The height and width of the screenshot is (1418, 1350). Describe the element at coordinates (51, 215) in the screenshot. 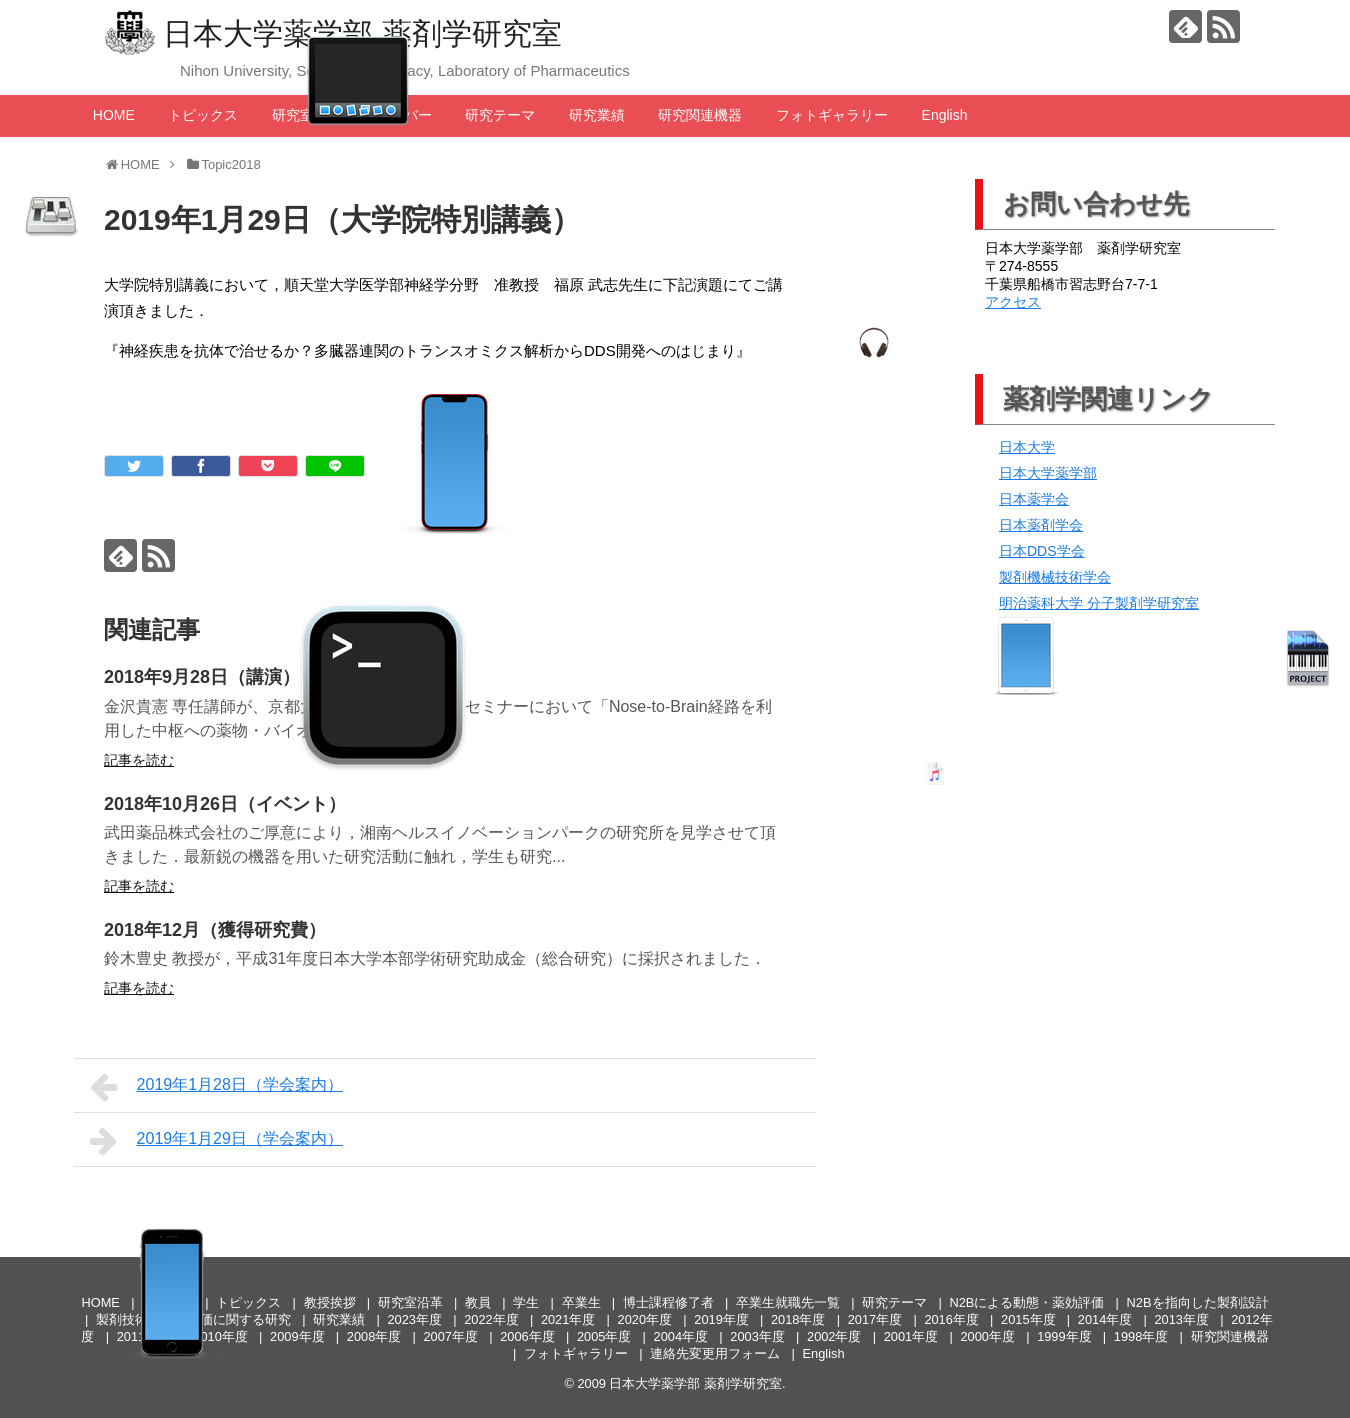

I see `open desktop preferences` at that location.